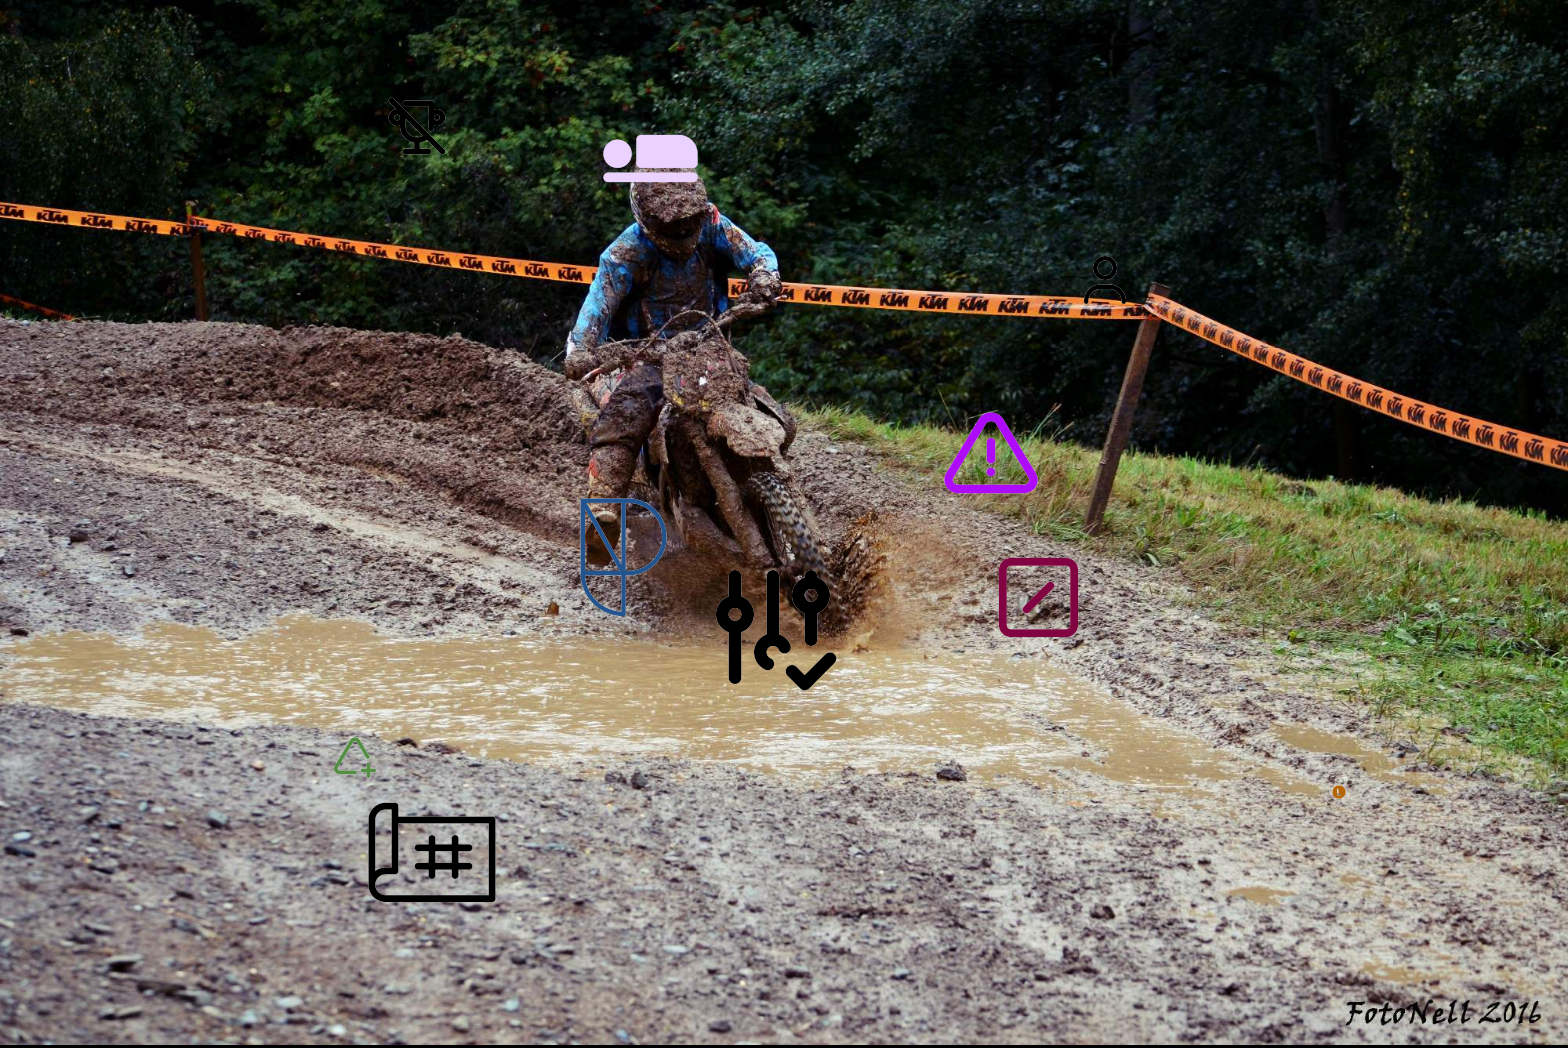 The height and width of the screenshot is (1048, 1568). Describe the element at coordinates (355, 757) in the screenshot. I see `add a new warning or alert` at that location.